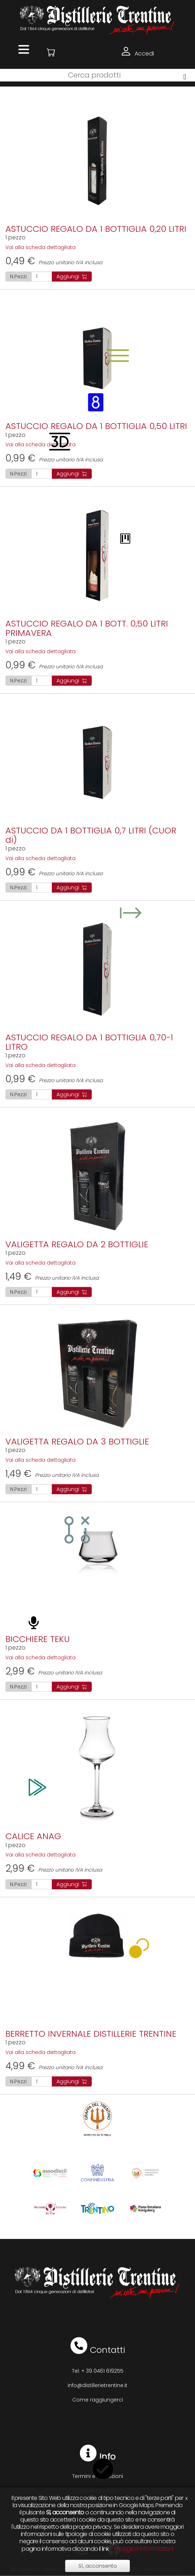  Describe the element at coordinates (131, 913) in the screenshot. I see `export file or data to external location` at that location.